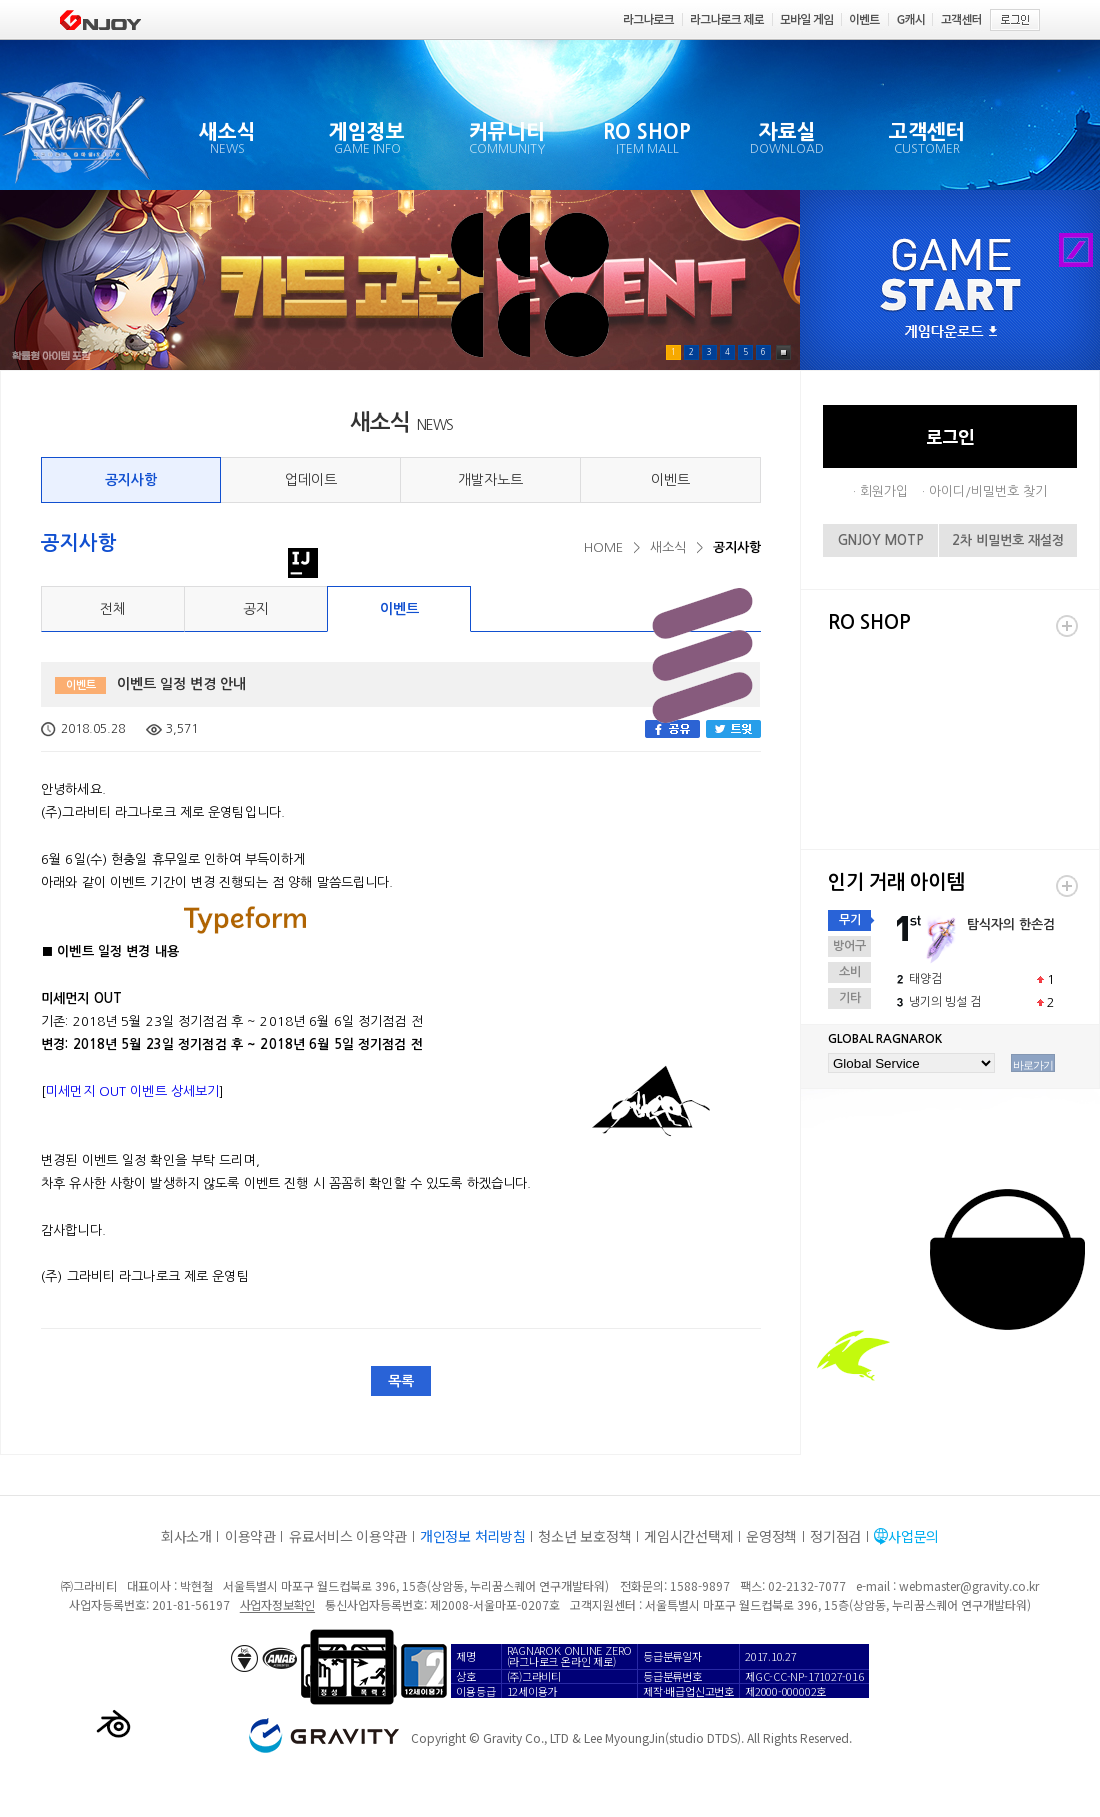  What do you see at coordinates (651, 1101) in the screenshot?
I see `apache ant build tool logo` at bounding box center [651, 1101].